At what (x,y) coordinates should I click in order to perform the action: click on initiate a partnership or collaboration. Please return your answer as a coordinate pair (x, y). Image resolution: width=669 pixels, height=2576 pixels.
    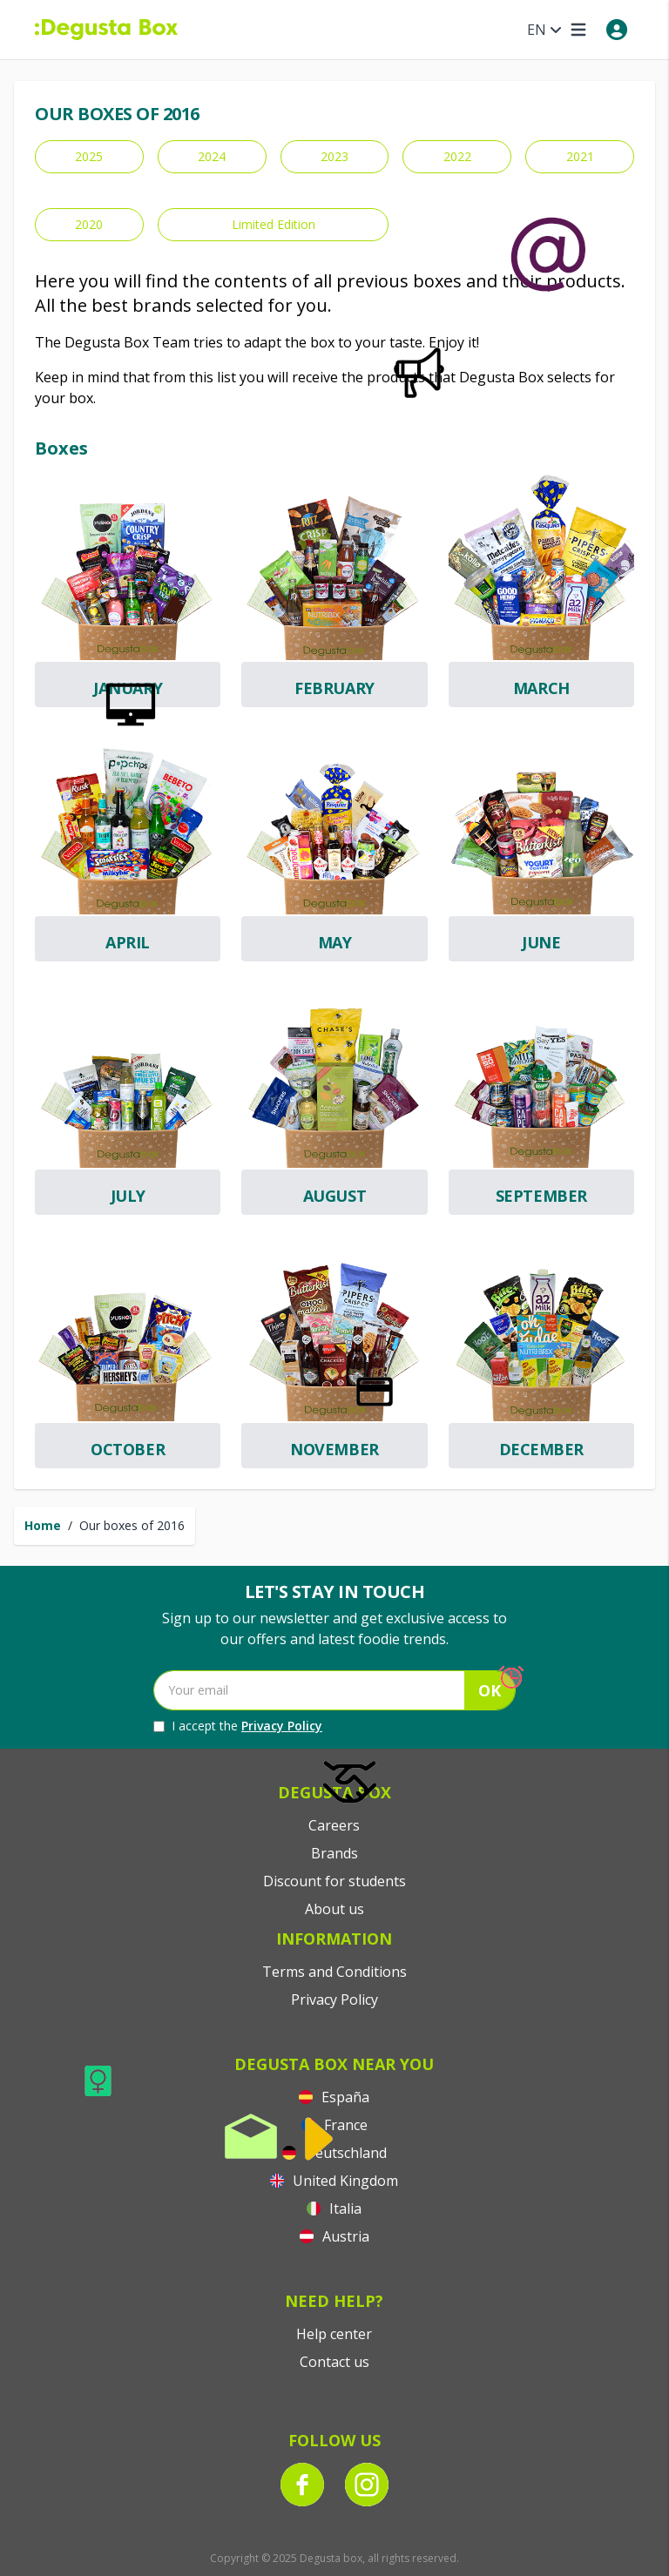
    Looking at the image, I should click on (349, 1781).